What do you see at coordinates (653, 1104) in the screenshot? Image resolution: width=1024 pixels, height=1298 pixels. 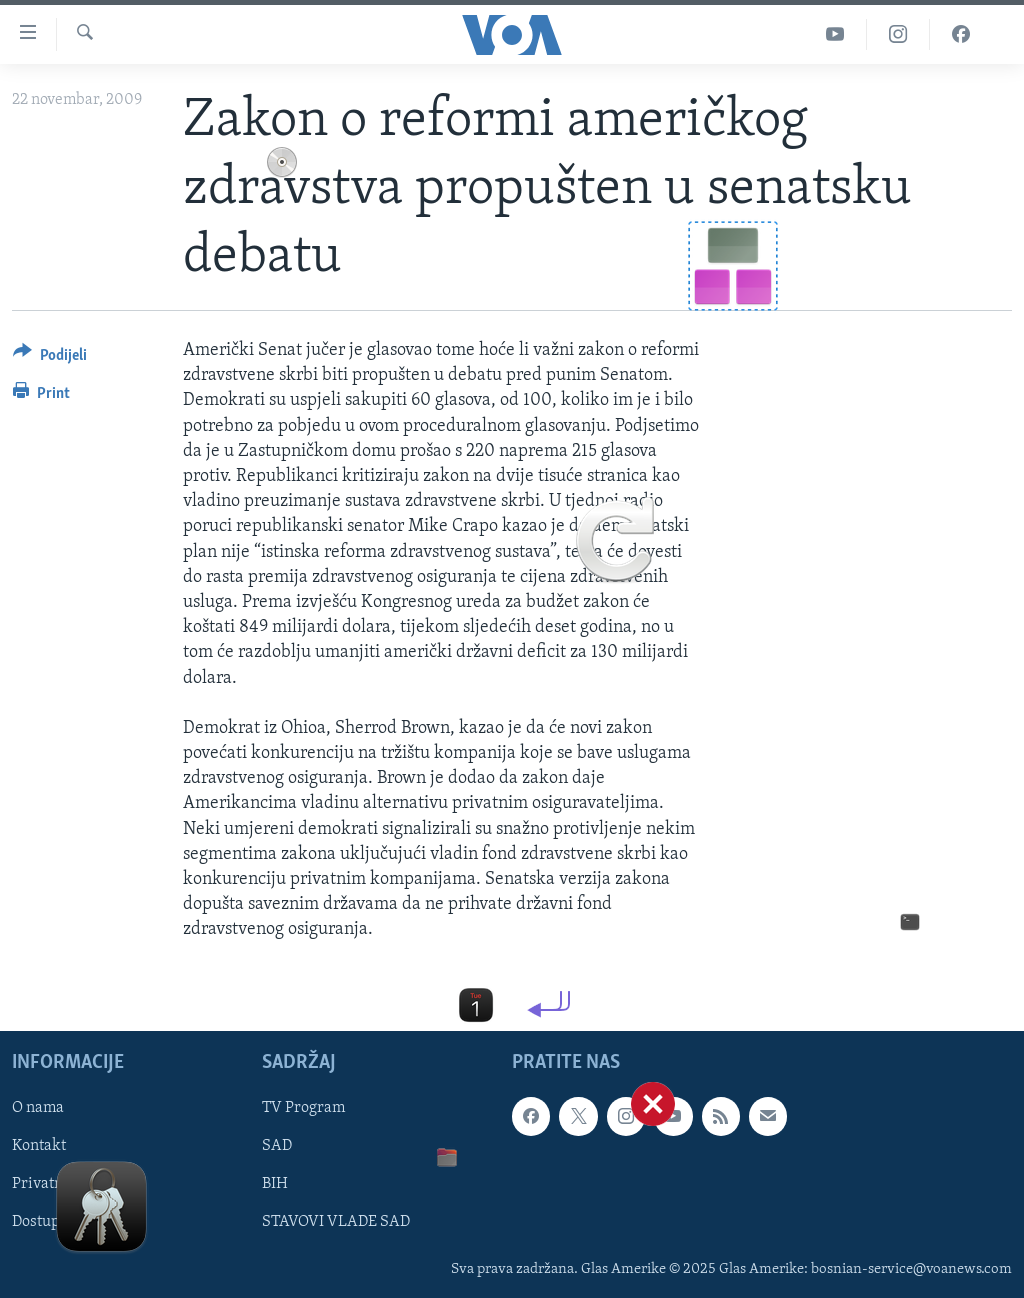 I see `stop or cancel the current action` at bounding box center [653, 1104].